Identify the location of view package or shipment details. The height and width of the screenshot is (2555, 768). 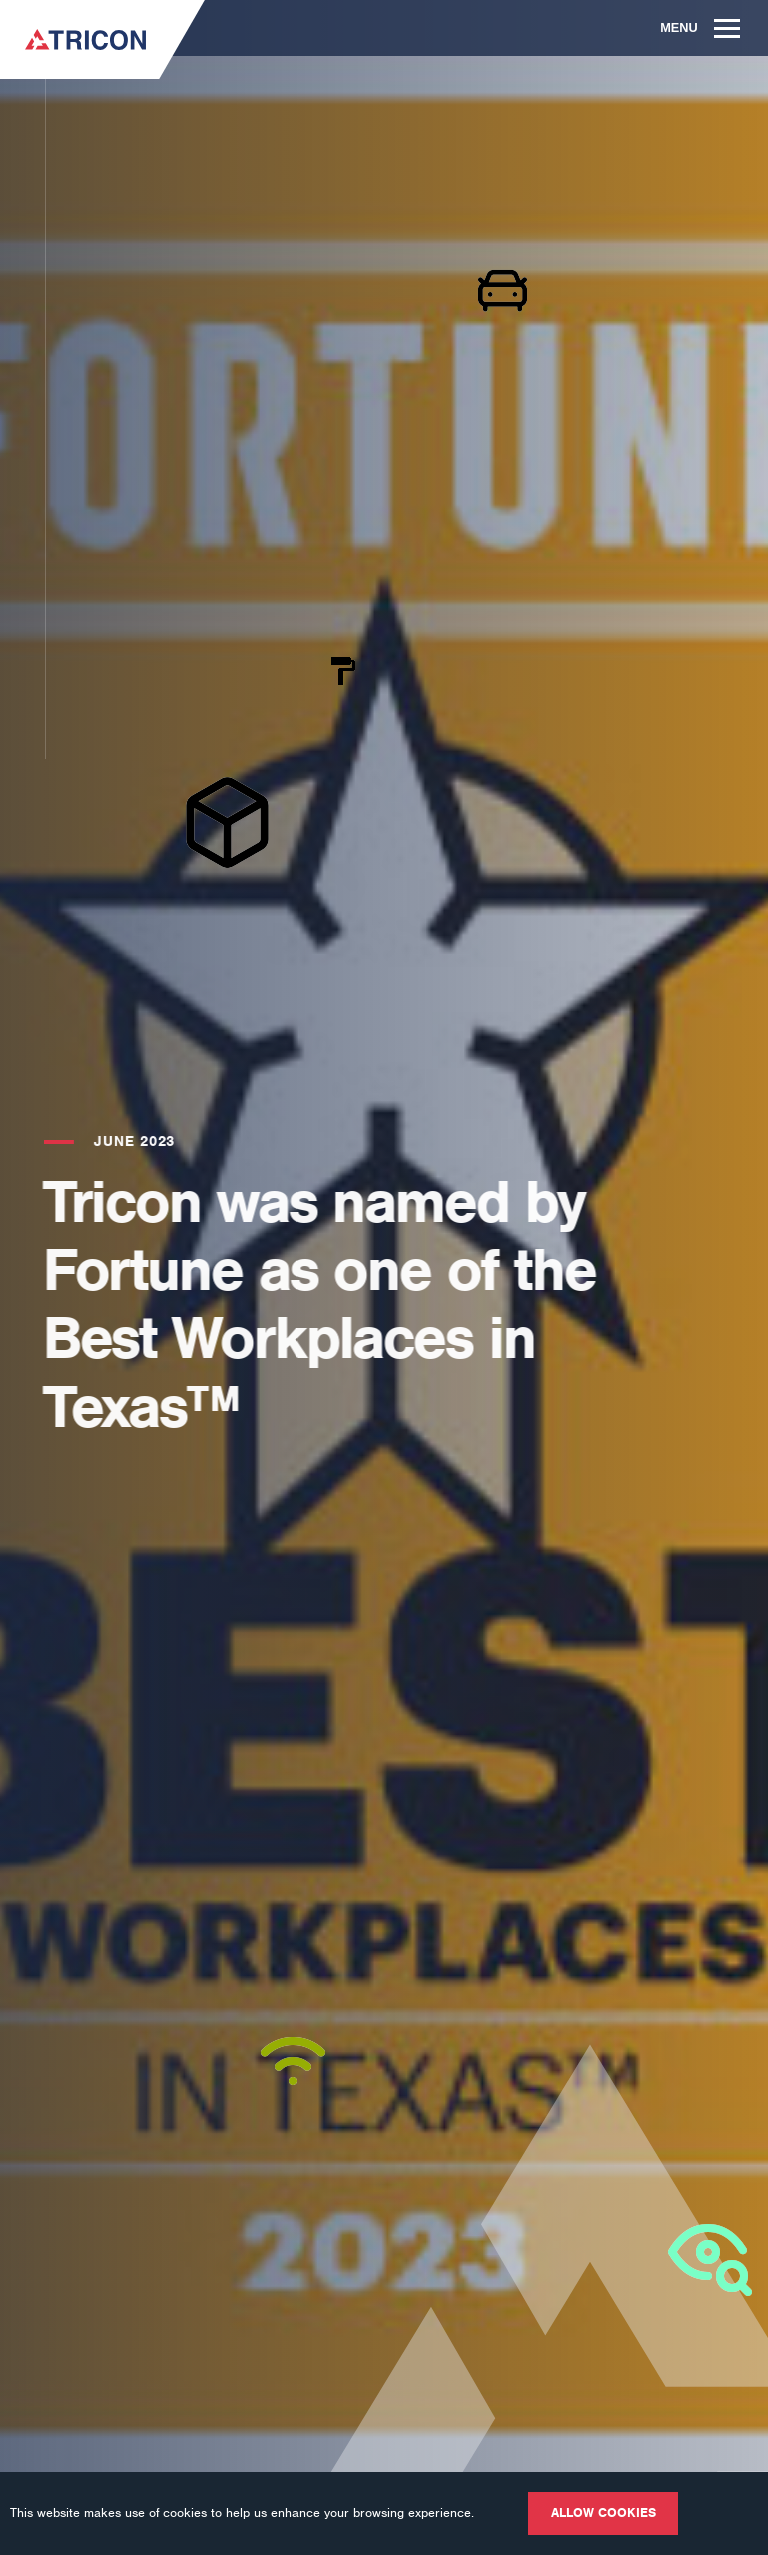
(227, 822).